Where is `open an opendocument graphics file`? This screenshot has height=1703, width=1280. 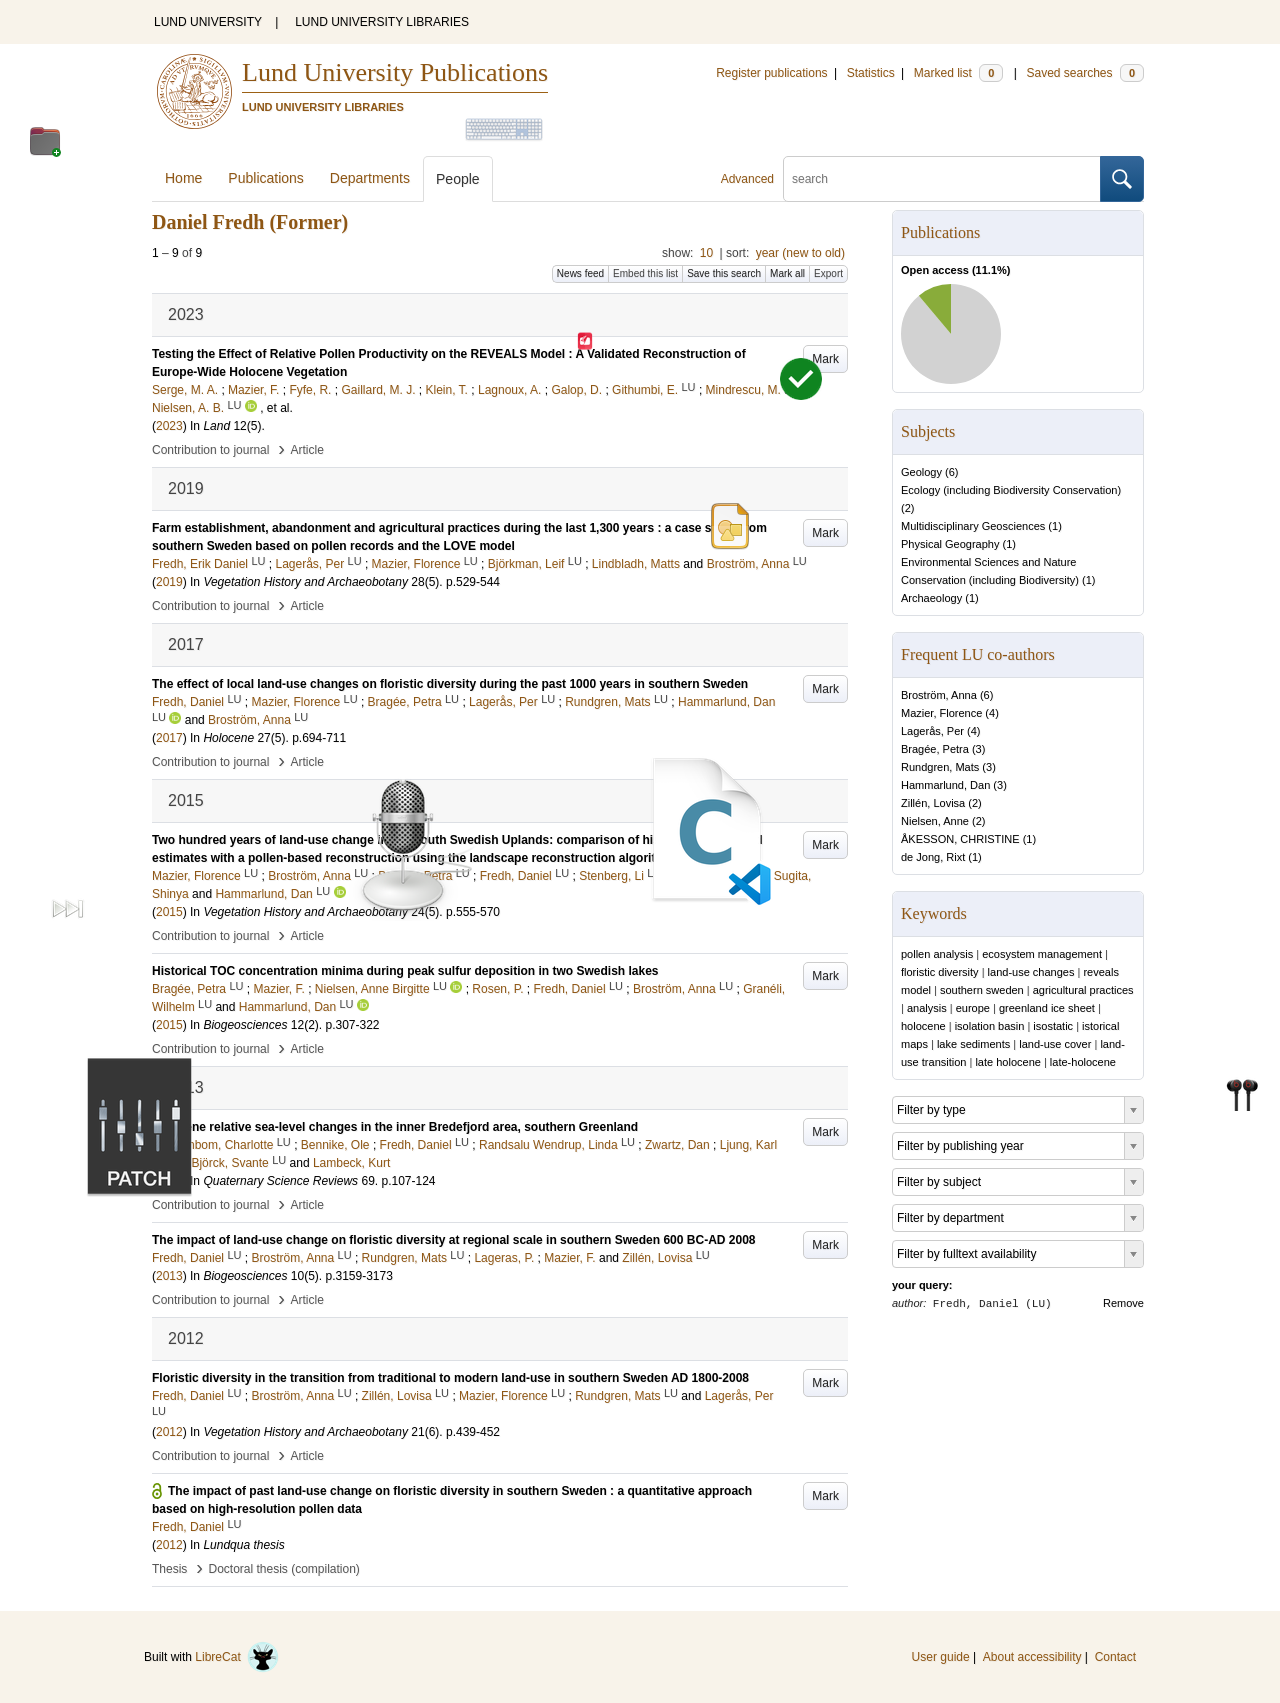 open an opendocument graphics file is located at coordinates (730, 526).